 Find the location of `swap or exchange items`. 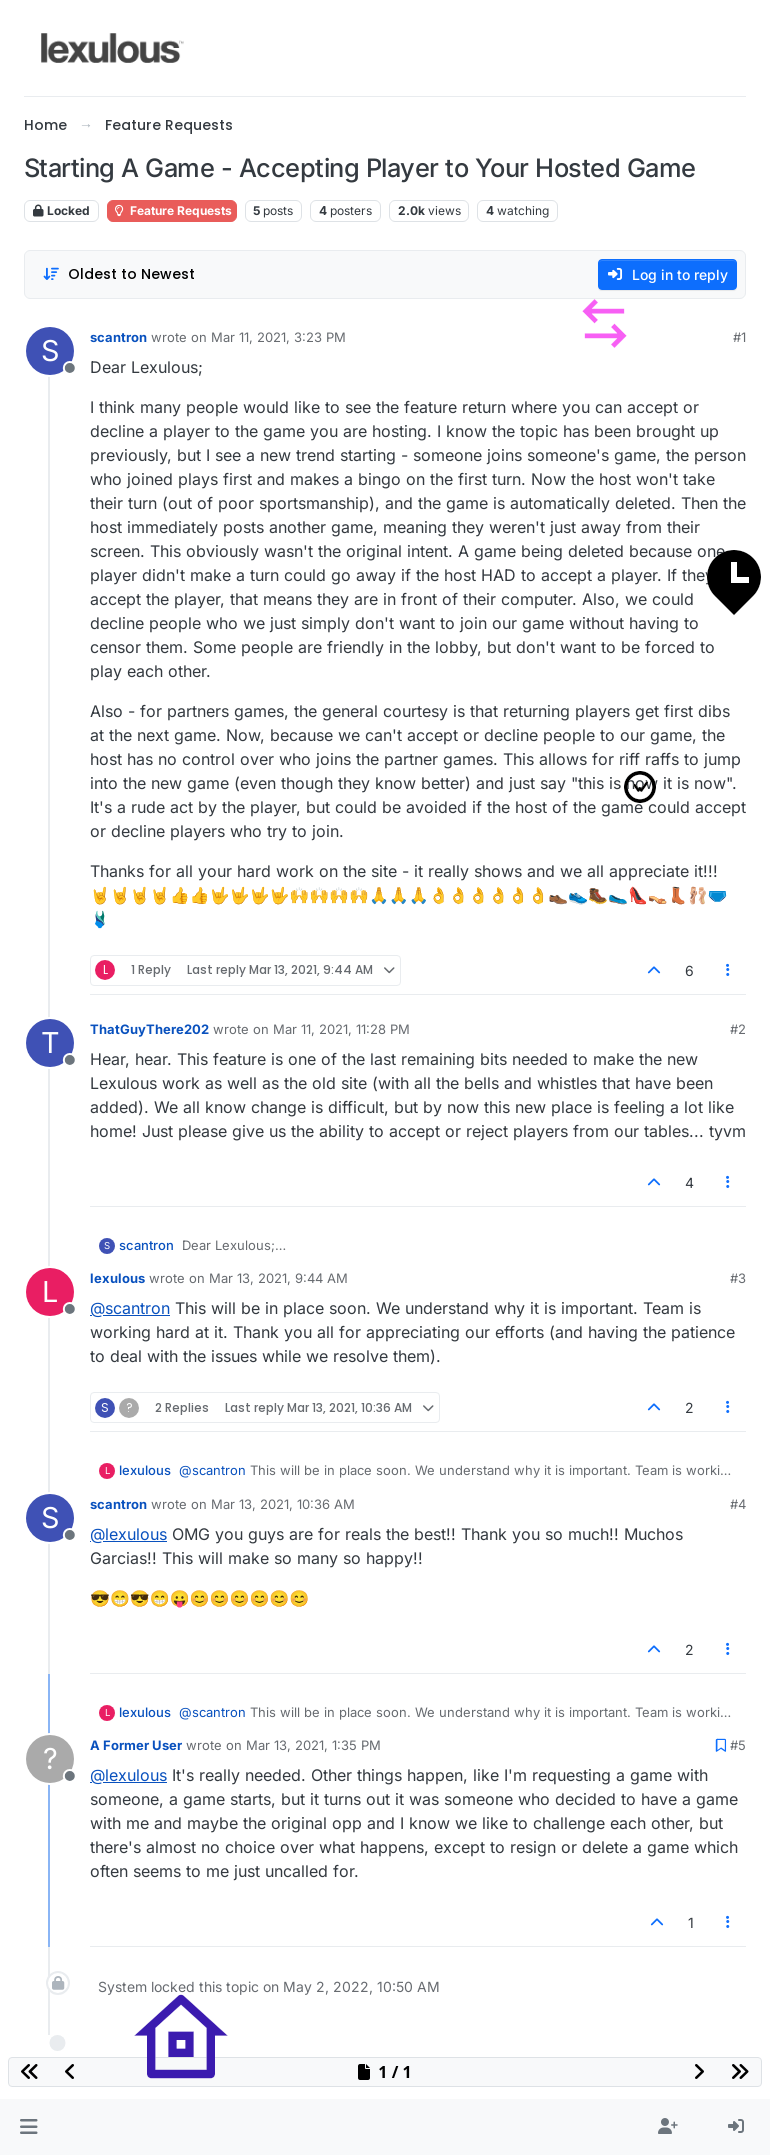

swap or exchange items is located at coordinates (604, 323).